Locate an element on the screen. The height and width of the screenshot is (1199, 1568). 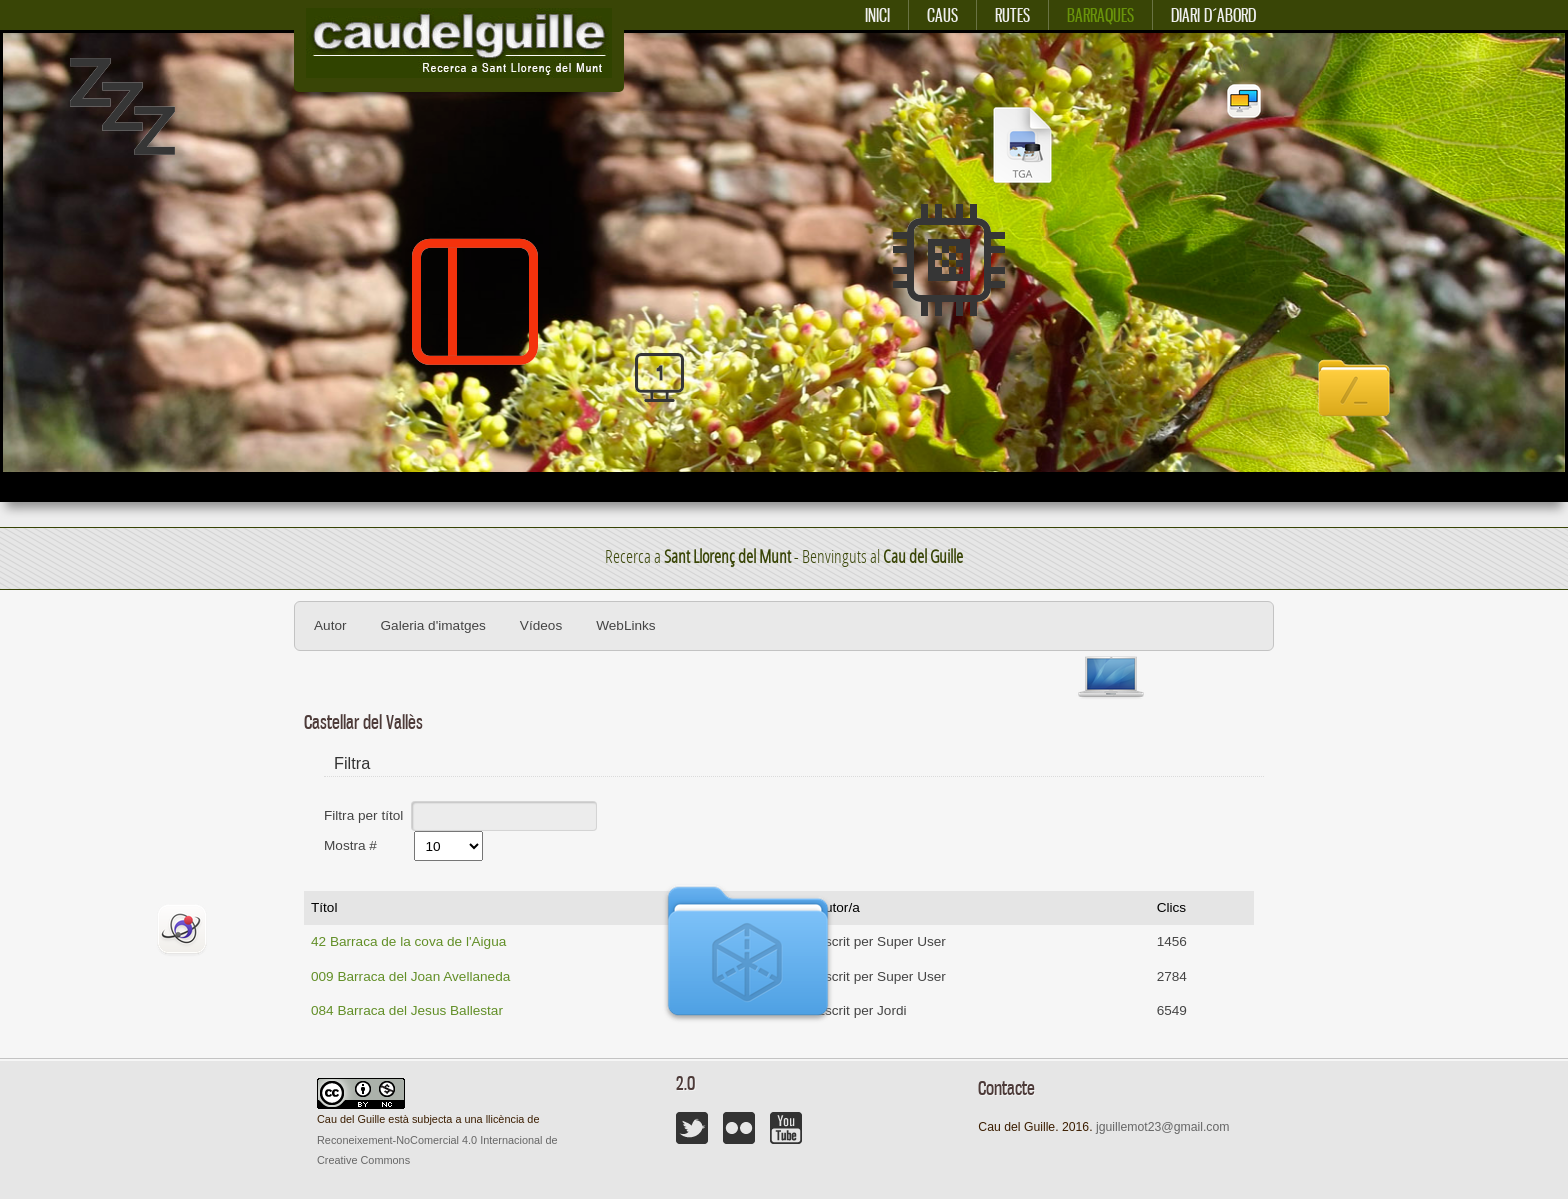
open 3D files folder is located at coordinates (748, 951).